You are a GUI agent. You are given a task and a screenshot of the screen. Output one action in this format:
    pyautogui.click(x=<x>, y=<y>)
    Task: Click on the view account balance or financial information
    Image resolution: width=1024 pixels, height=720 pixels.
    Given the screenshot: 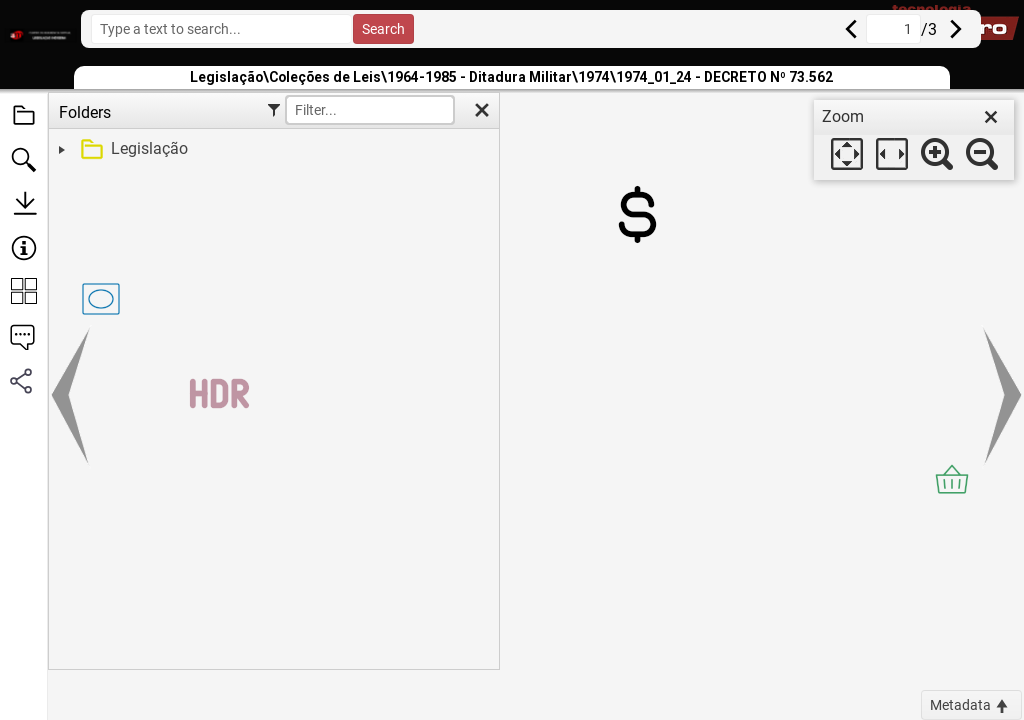 What is the action you would take?
    pyautogui.click(x=637, y=214)
    